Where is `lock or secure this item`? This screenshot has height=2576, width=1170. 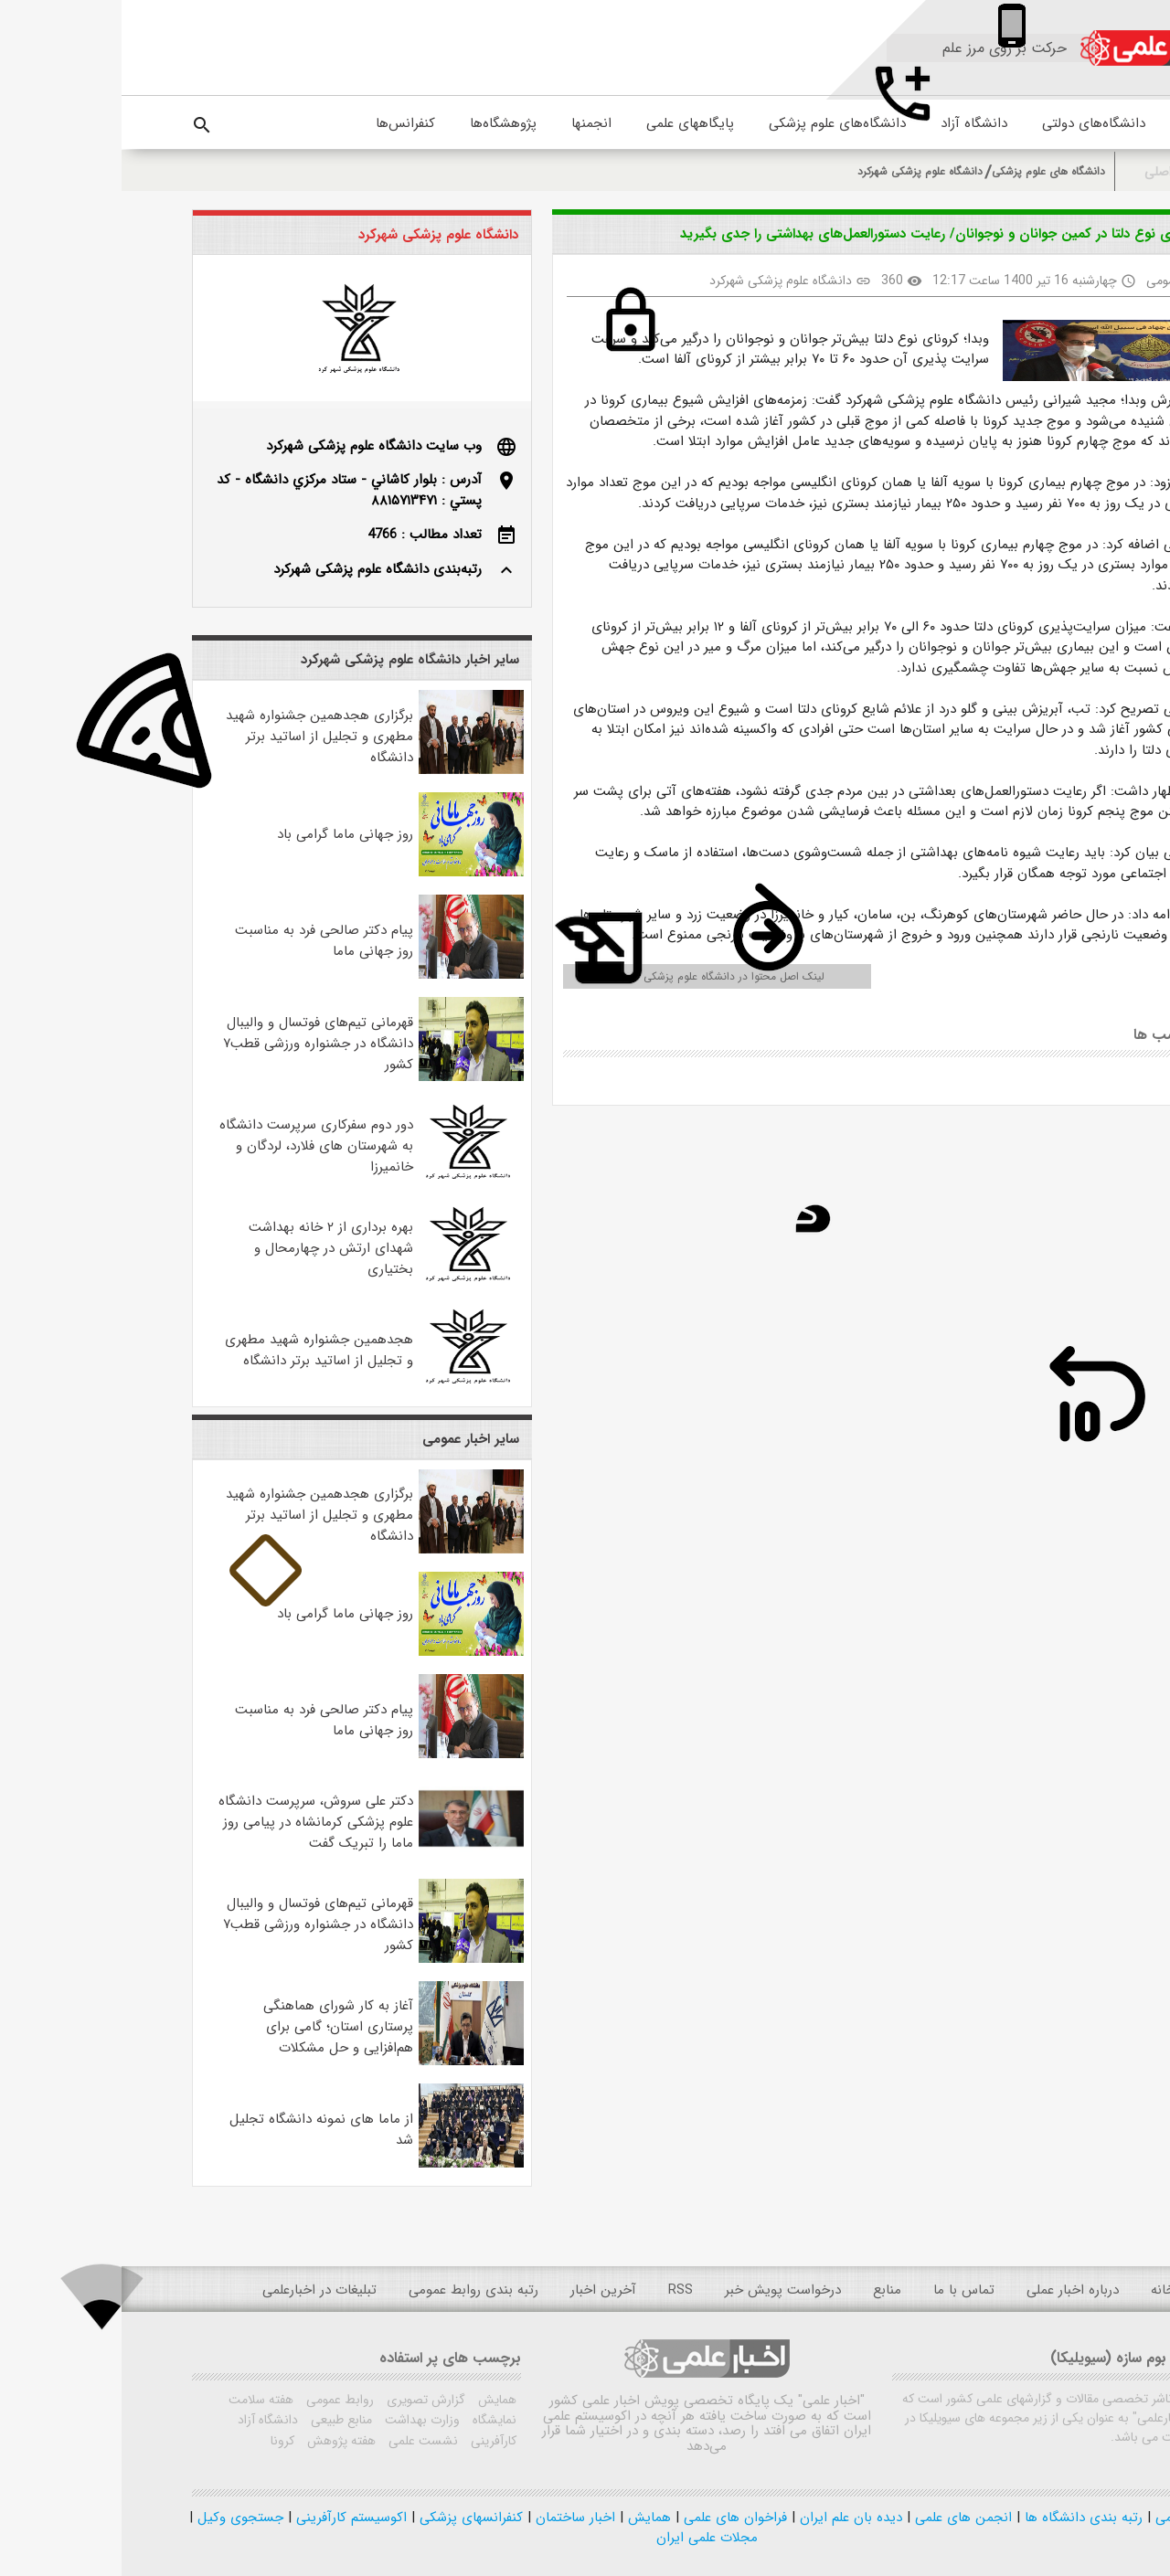 lock or secure this item is located at coordinates (631, 321).